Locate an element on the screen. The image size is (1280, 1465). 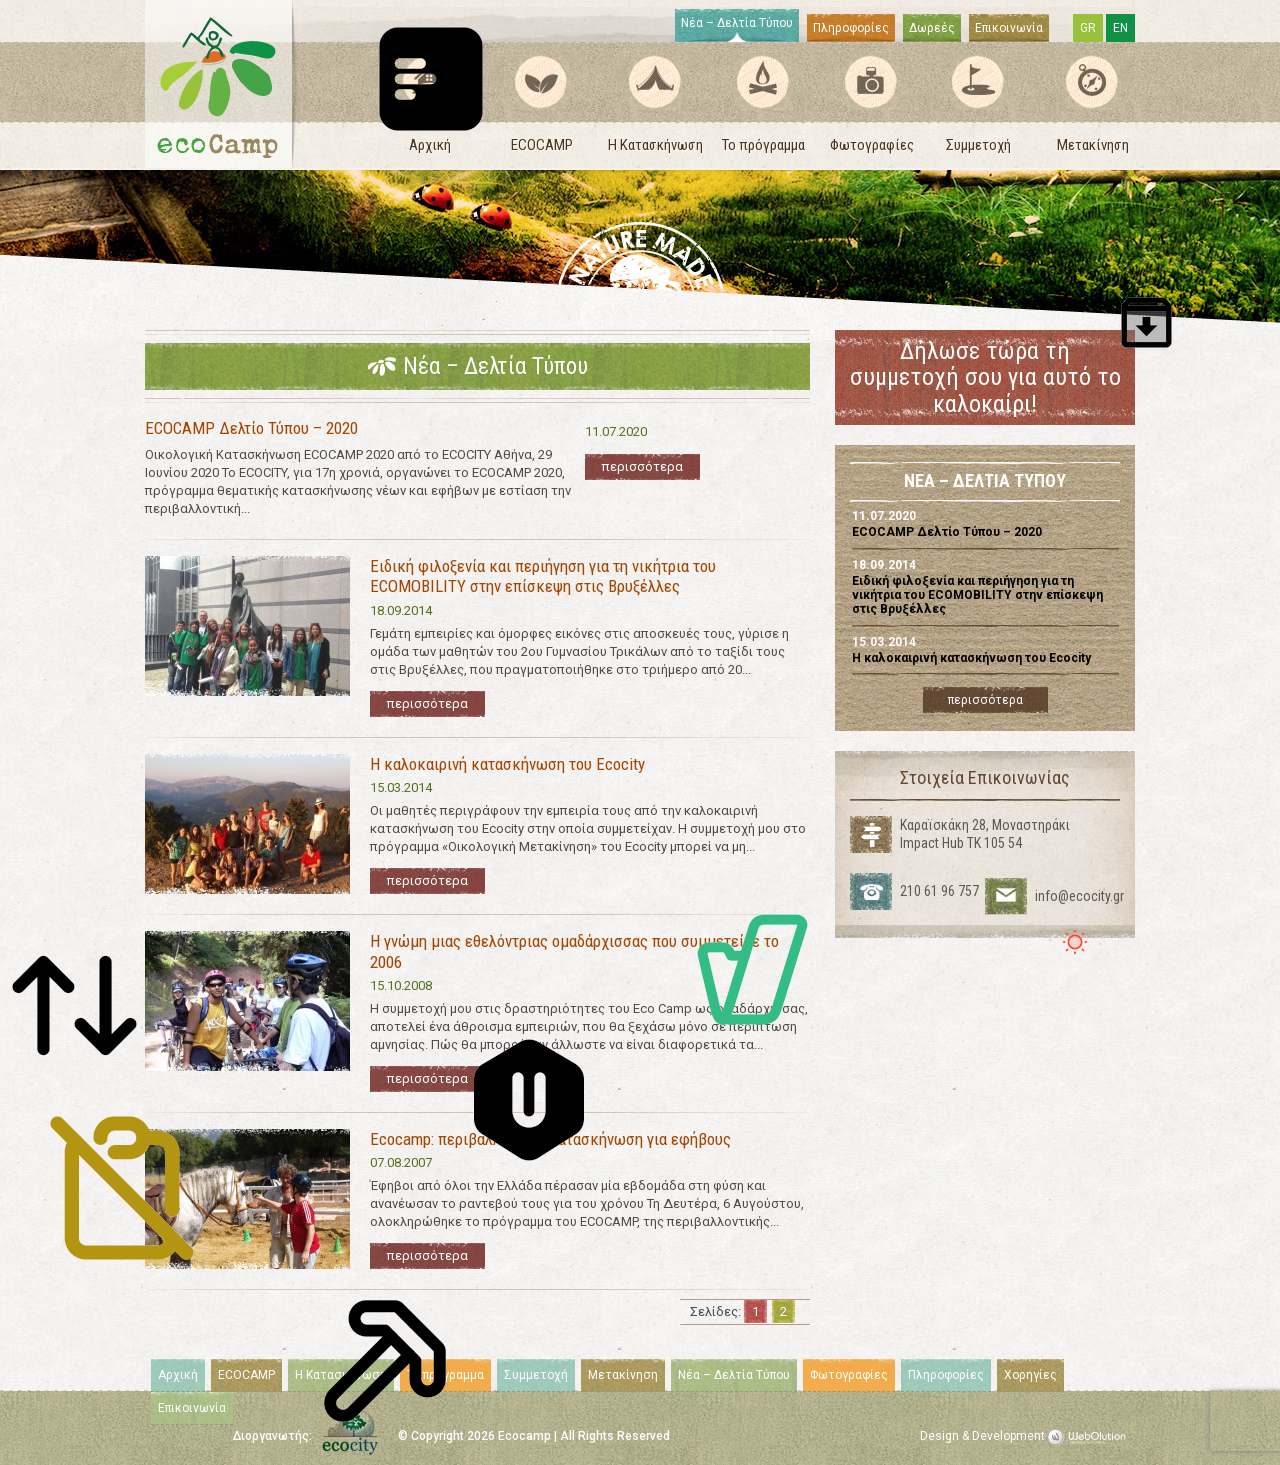
select or pick an item from a list is located at coordinates (385, 1361).